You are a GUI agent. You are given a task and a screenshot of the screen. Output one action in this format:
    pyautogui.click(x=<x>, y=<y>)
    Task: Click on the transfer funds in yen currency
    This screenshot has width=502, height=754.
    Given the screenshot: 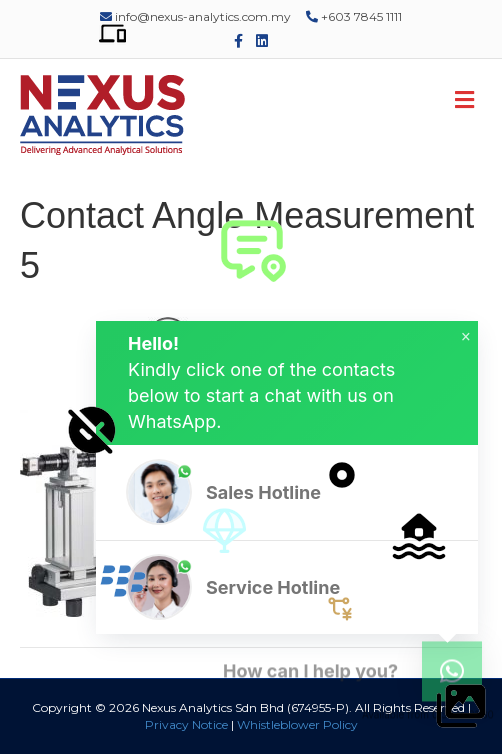 What is the action you would take?
    pyautogui.click(x=340, y=609)
    